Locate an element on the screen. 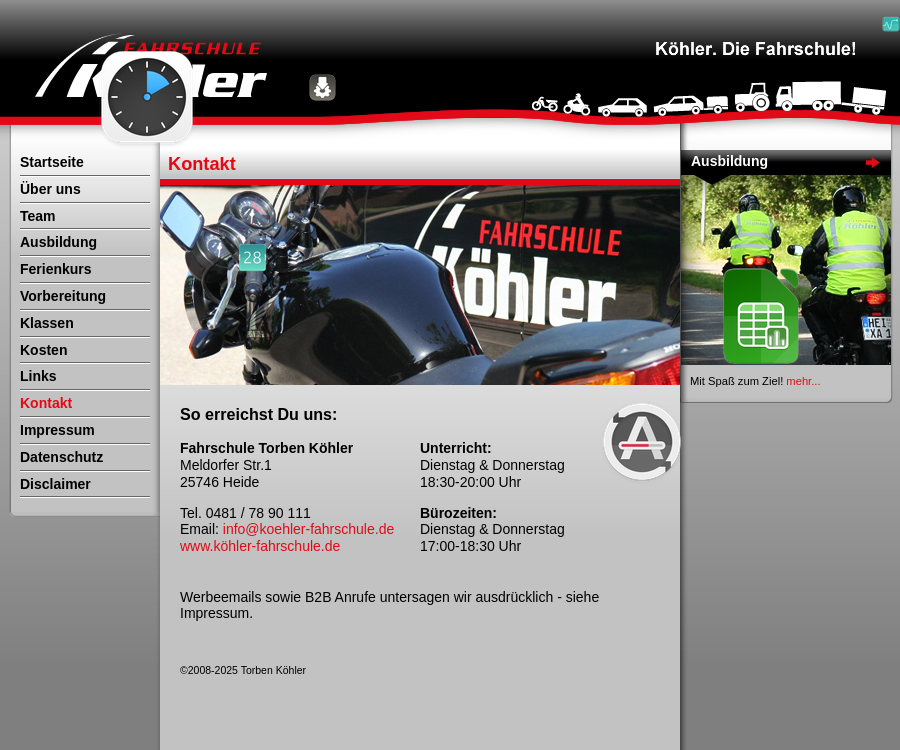 This screenshot has height=750, width=900. open gear lever app for managing appimages is located at coordinates (322, 87).